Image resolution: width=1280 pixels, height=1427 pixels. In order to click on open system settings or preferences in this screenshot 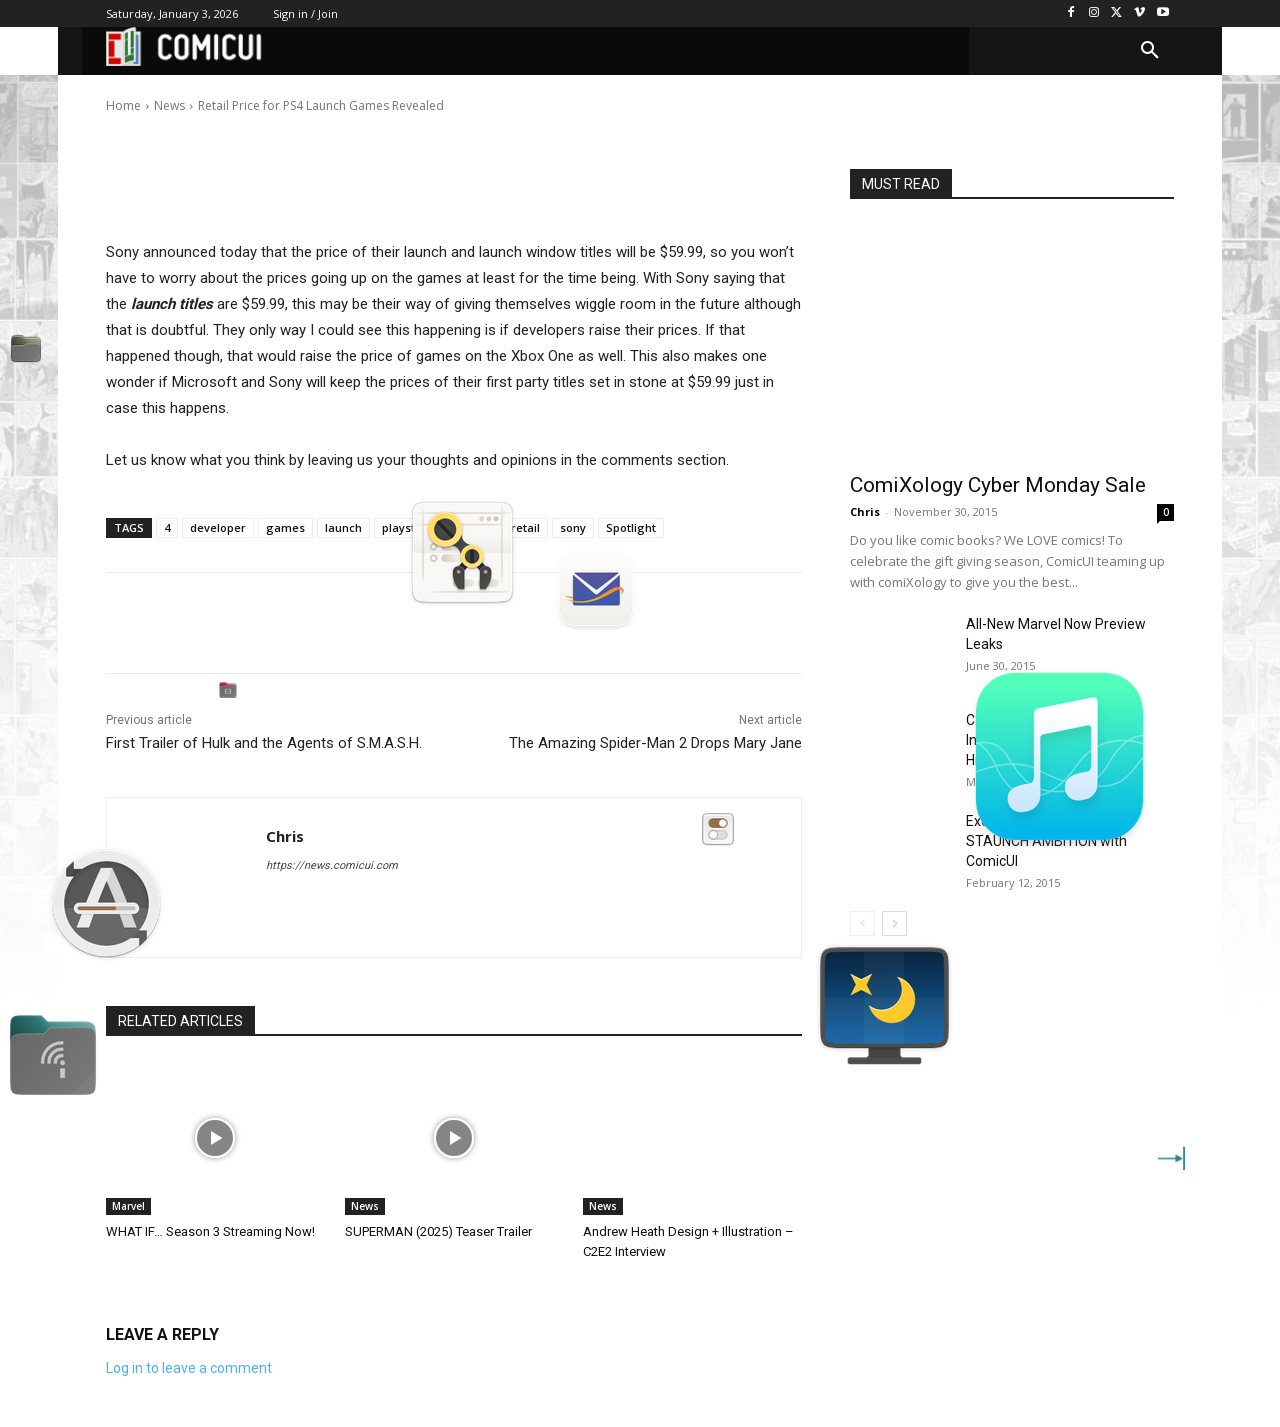, I will do `click(718, 829)`.